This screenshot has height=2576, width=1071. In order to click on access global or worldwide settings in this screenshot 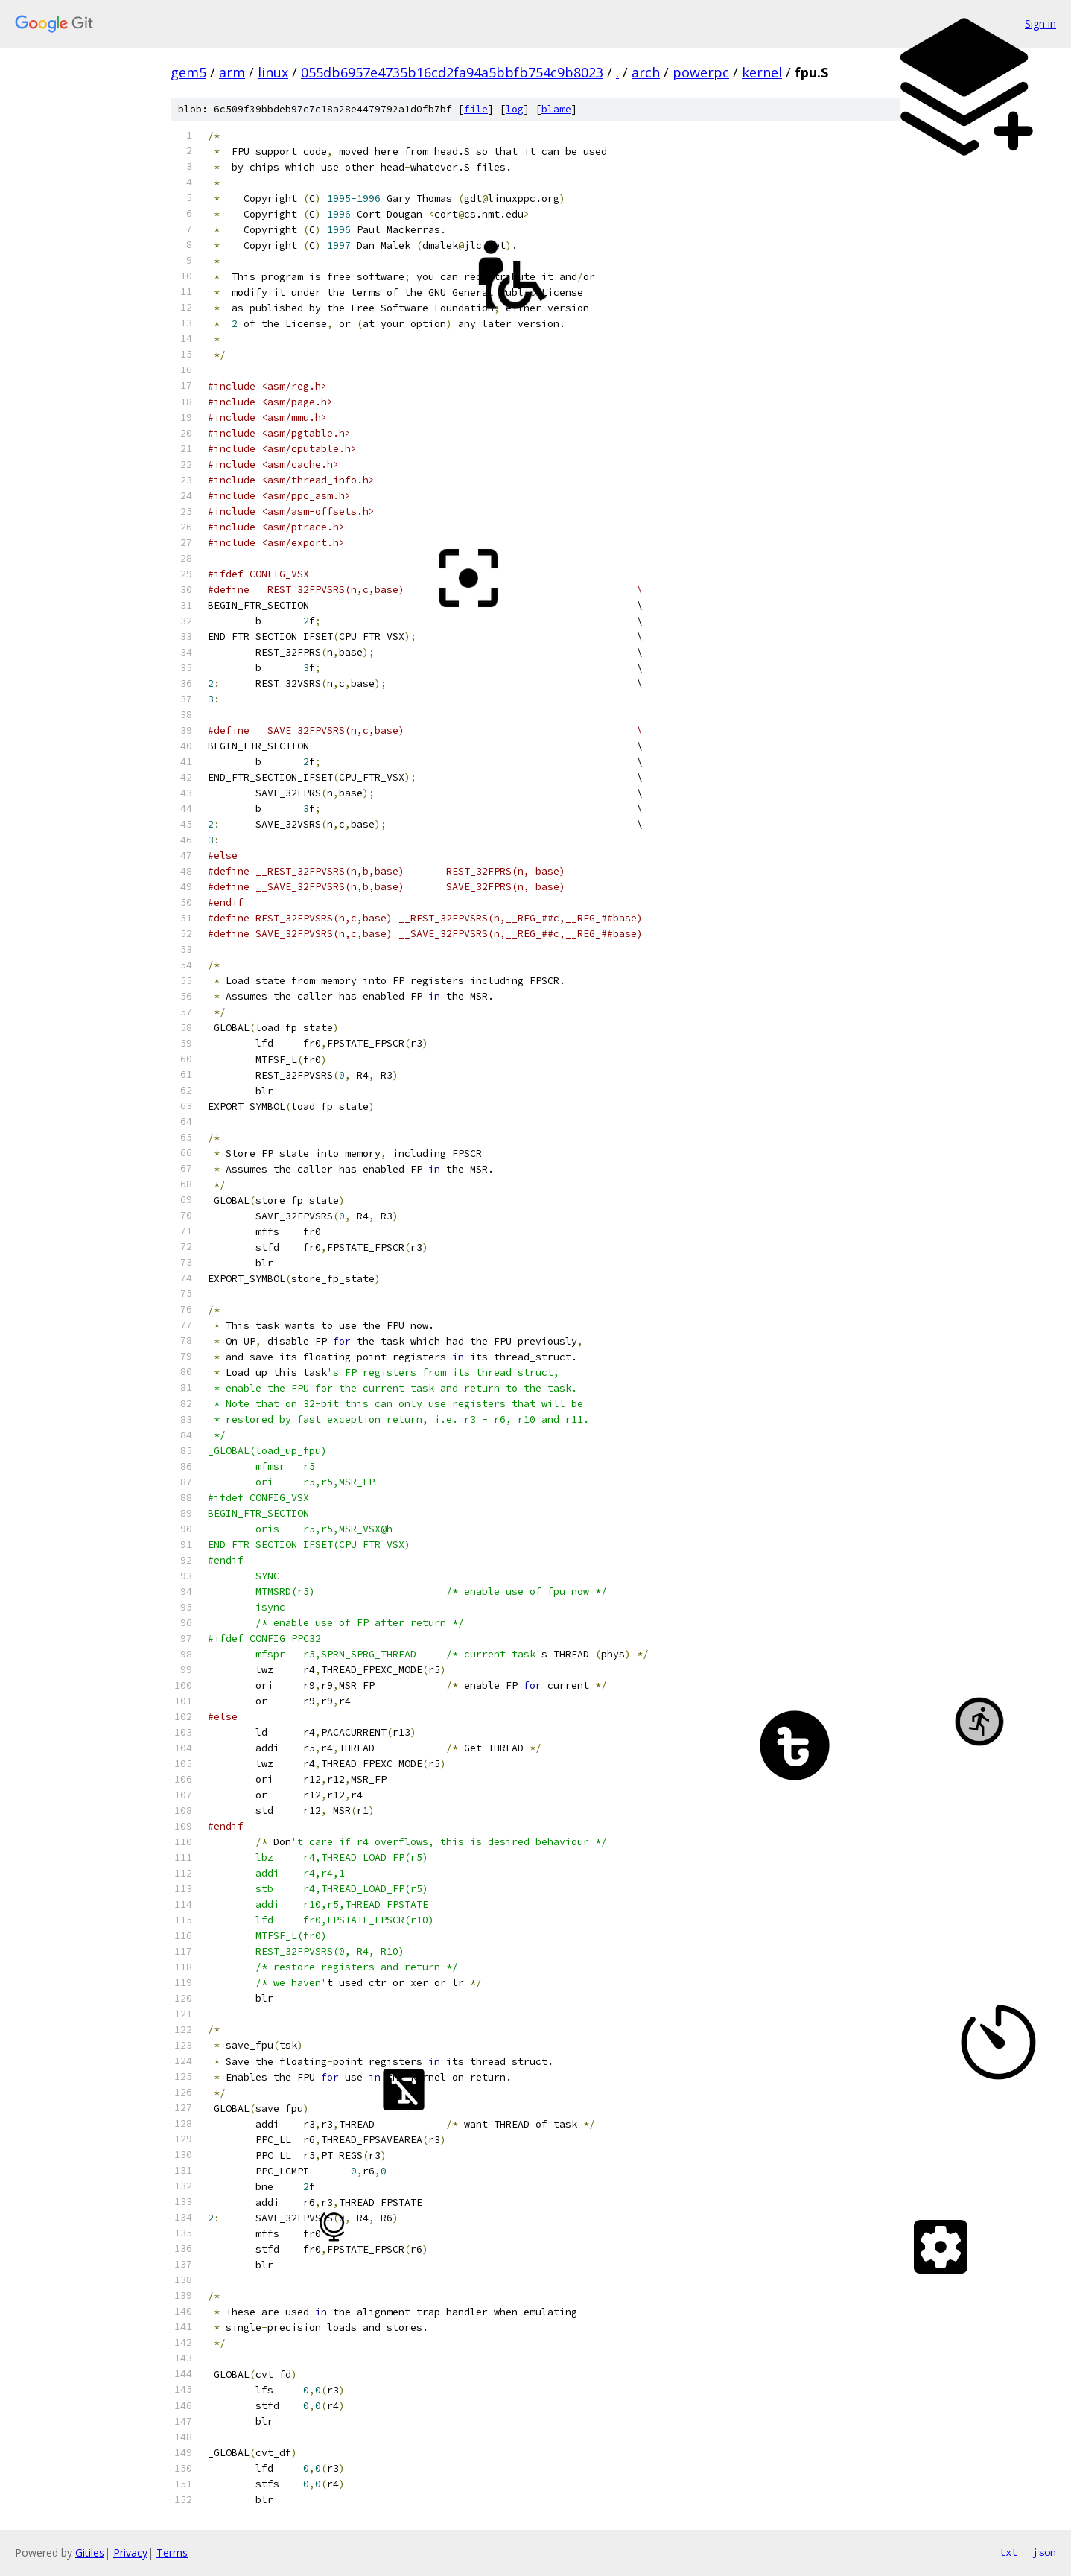, I will do `click(333, 2226)`.